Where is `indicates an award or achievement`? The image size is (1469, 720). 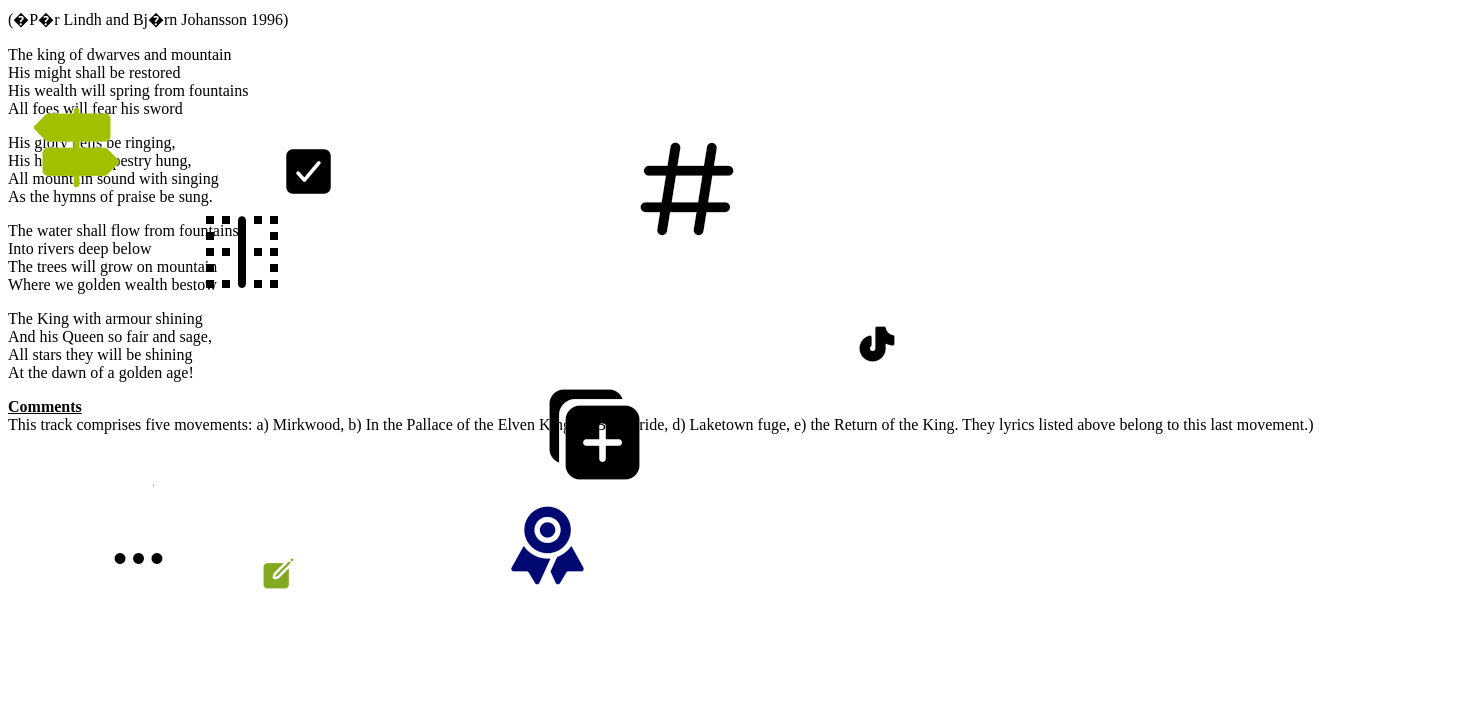
indicates an award or achievement is located at coordinates (547, 545).